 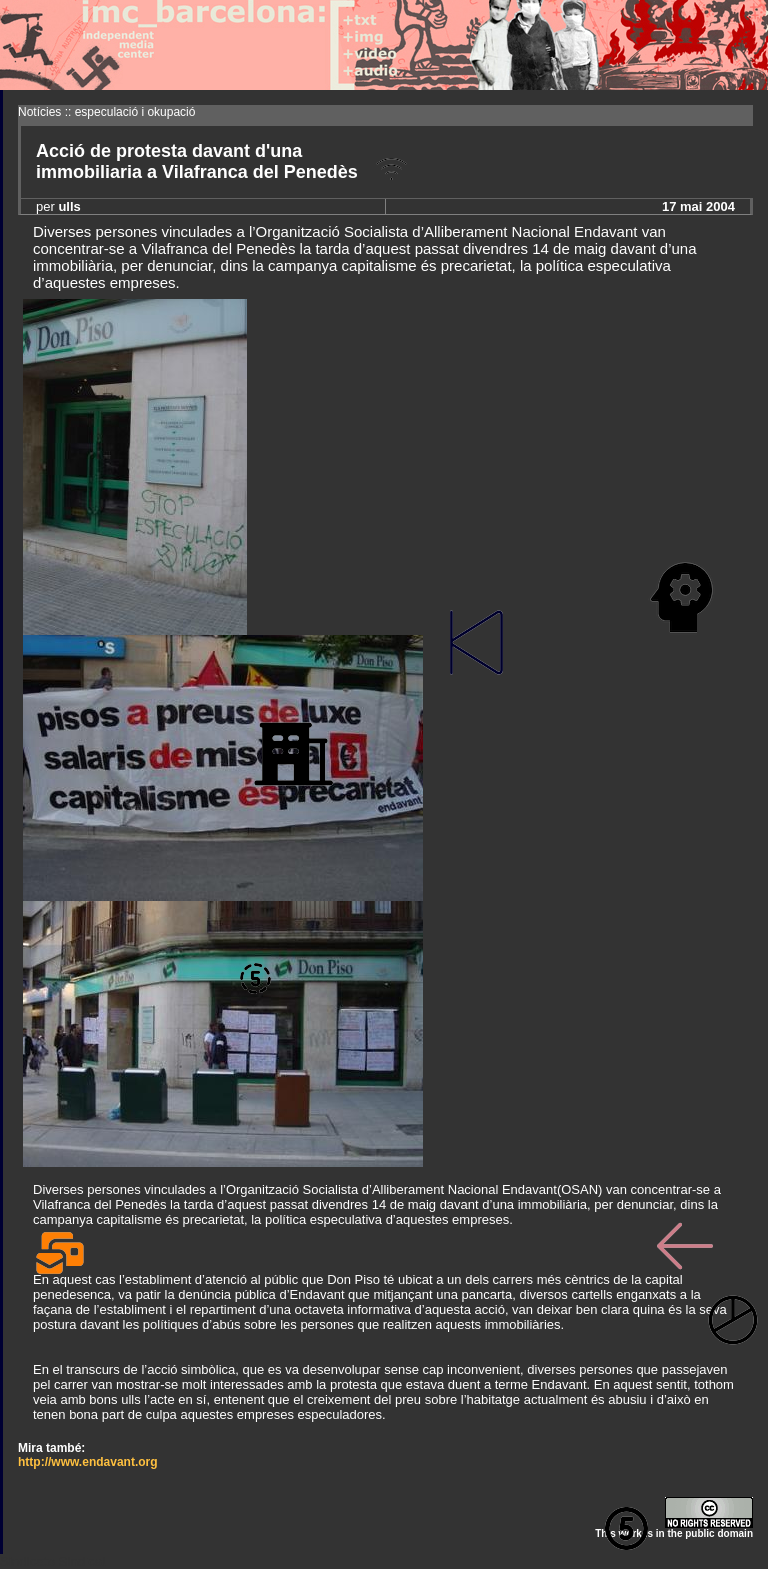 What do you see at coordinates (626, 1528) in the screenshot?
I see `indicates step five in a numbered sequence` at bounding box center [626, 1528].